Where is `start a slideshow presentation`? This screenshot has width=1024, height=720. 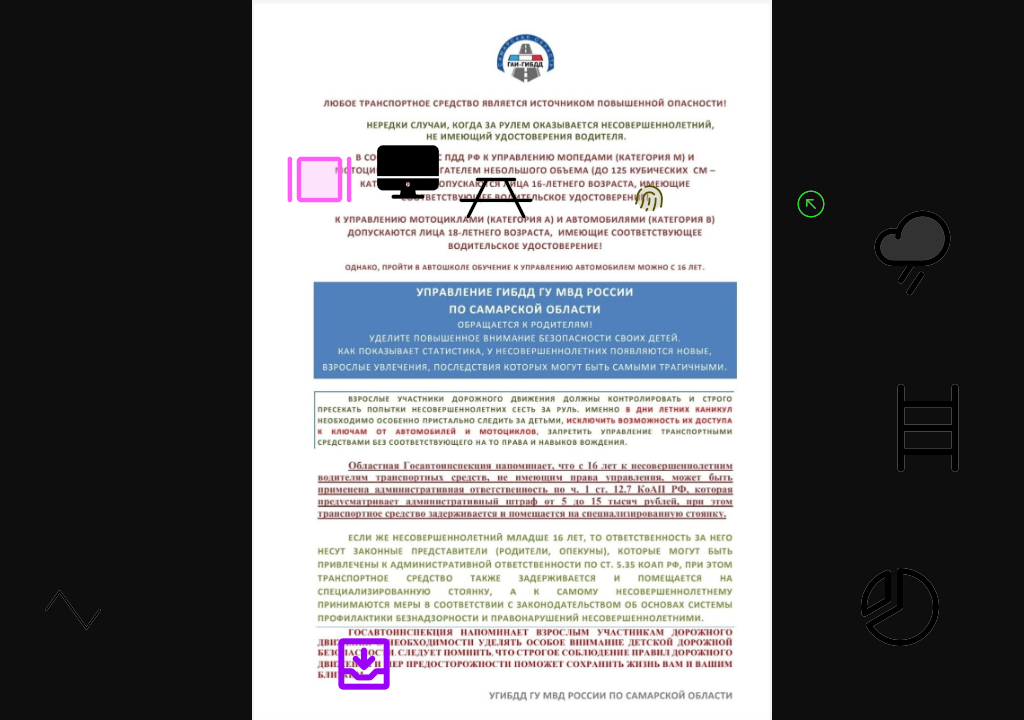 start a slideshow presentation is located at coordinates (319, 179).